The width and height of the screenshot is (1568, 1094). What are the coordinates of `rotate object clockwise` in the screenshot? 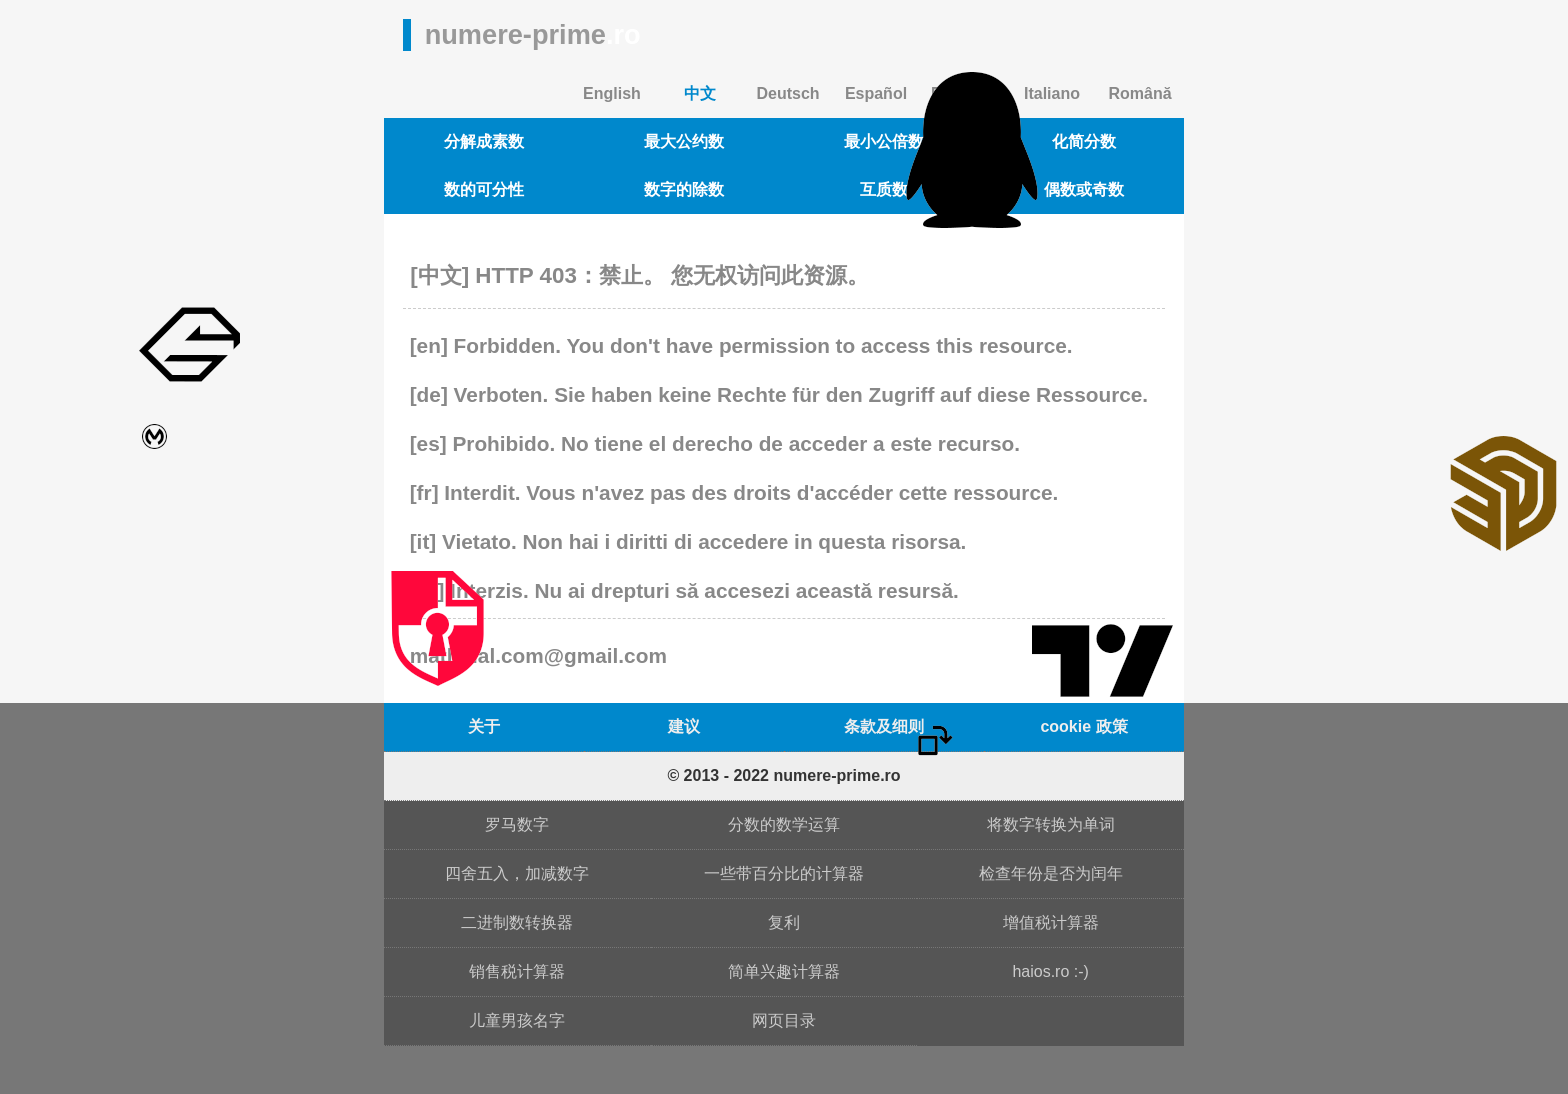 It's located at (934, 740).